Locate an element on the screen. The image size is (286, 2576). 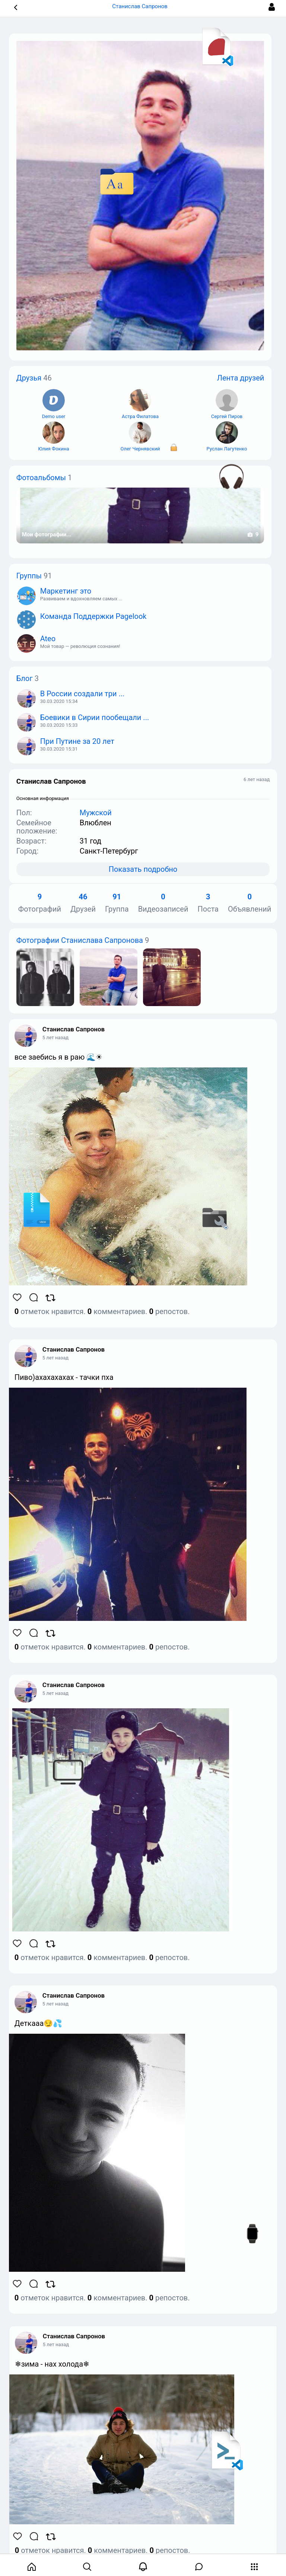
connect bluetooth headphones is located at coordinates (231, 477).